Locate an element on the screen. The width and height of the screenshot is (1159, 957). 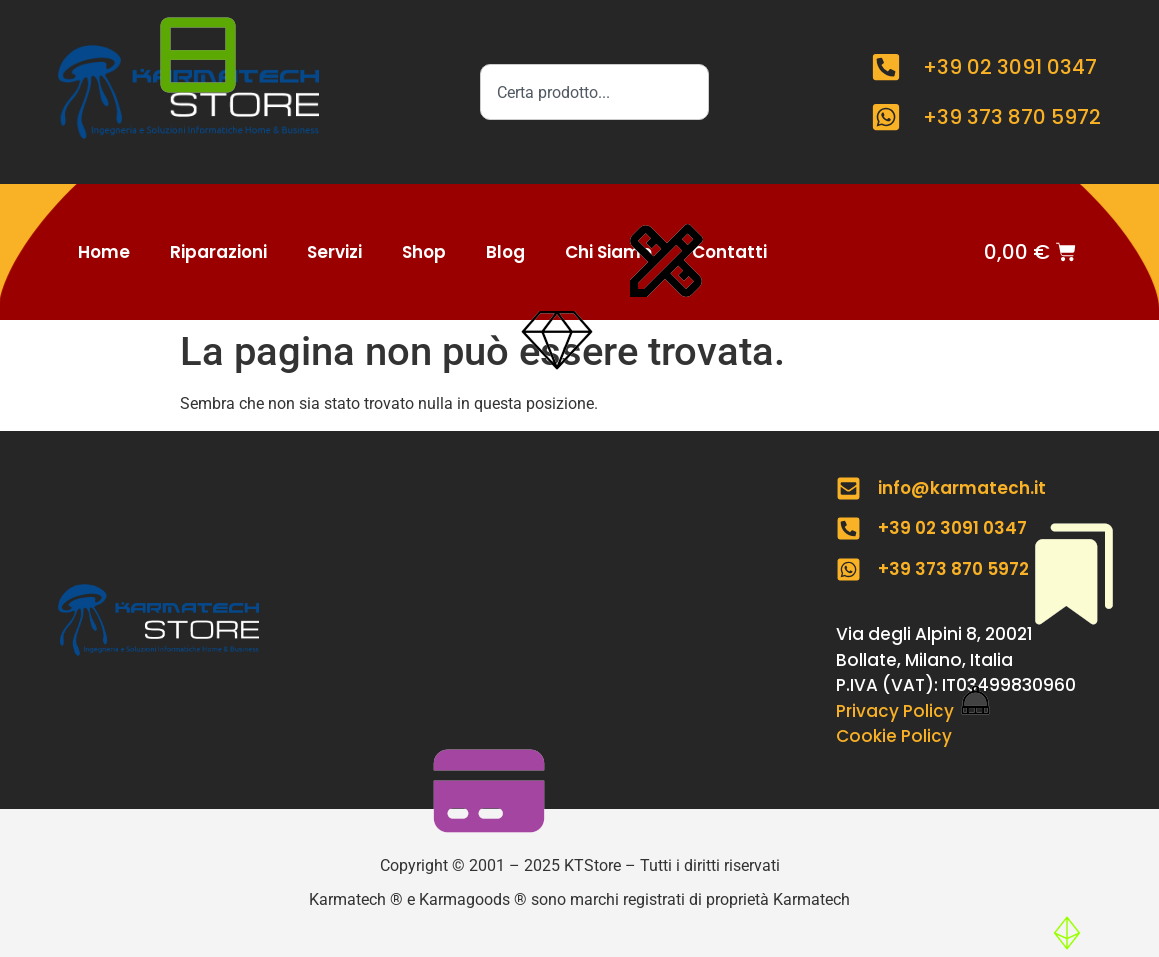
select winter or cold weather accessories is located at coordinates (975, 701).